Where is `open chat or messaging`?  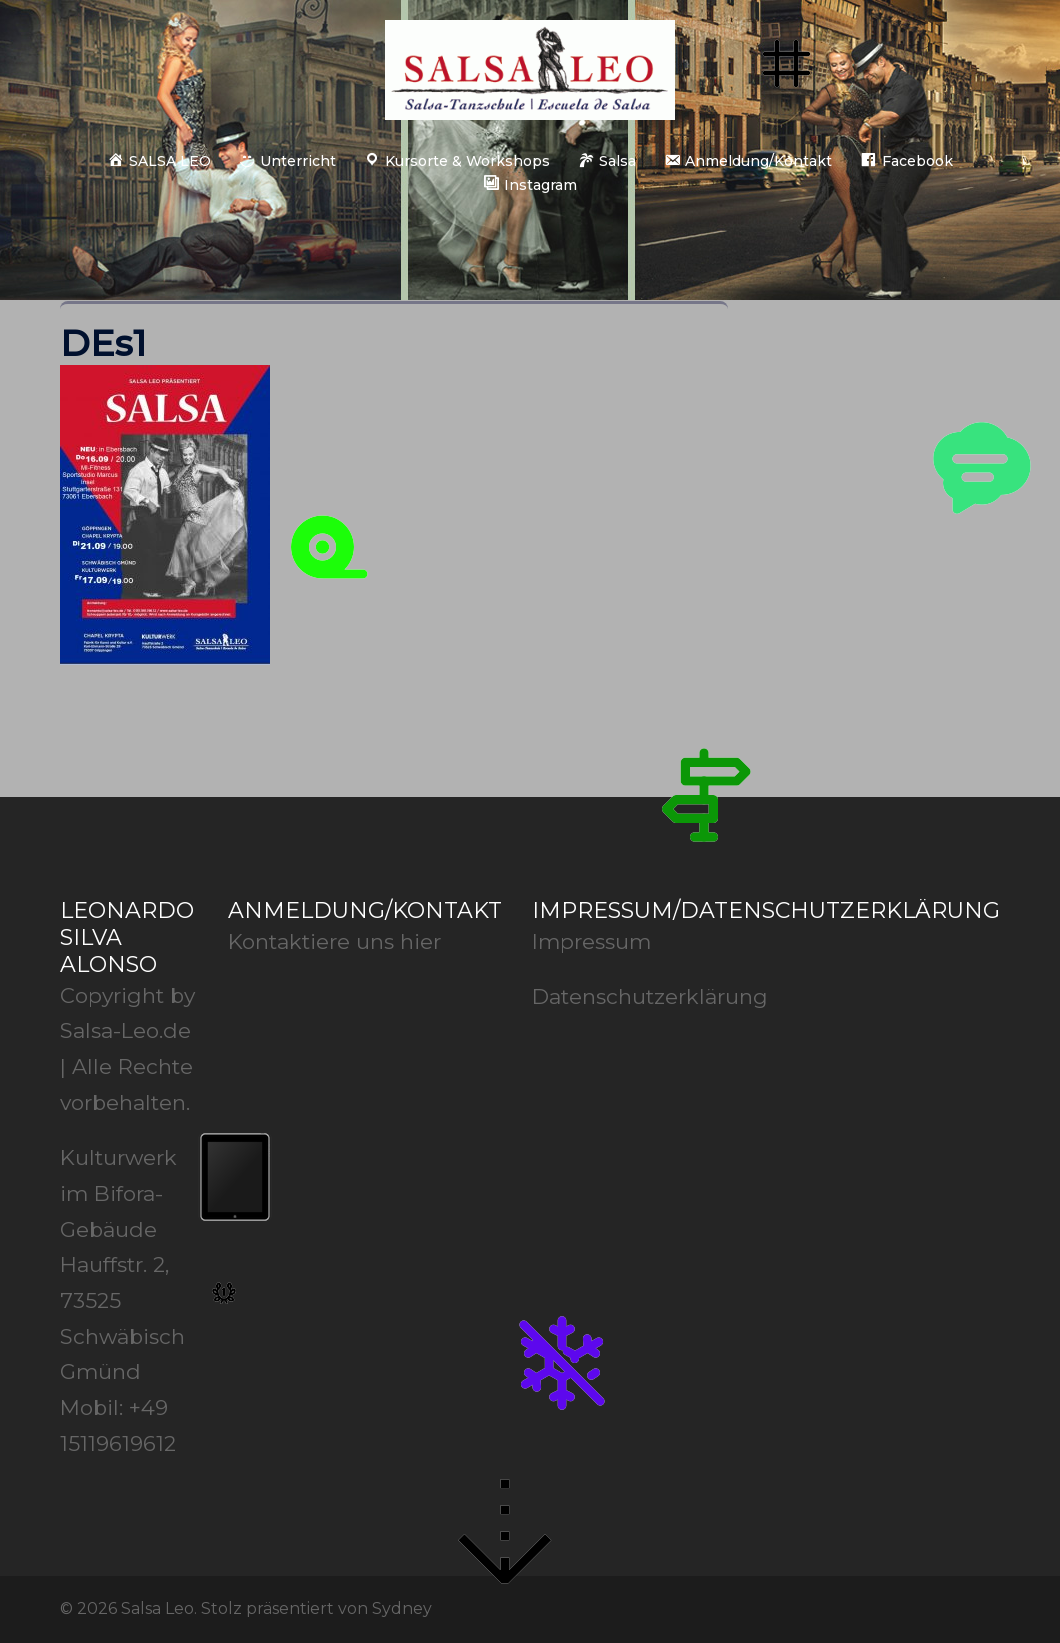 open chat or messaging is located at coordinates (980, 468).